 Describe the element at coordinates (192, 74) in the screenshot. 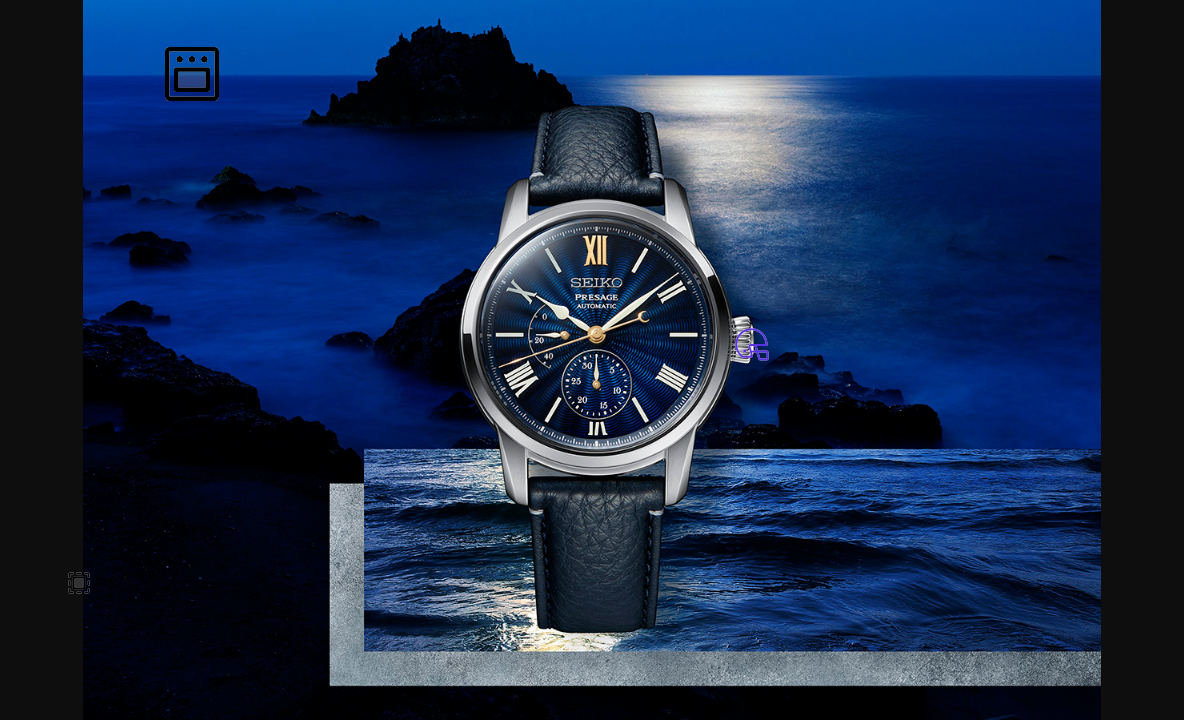

I see `access oven controls in a smart home app` at that location.